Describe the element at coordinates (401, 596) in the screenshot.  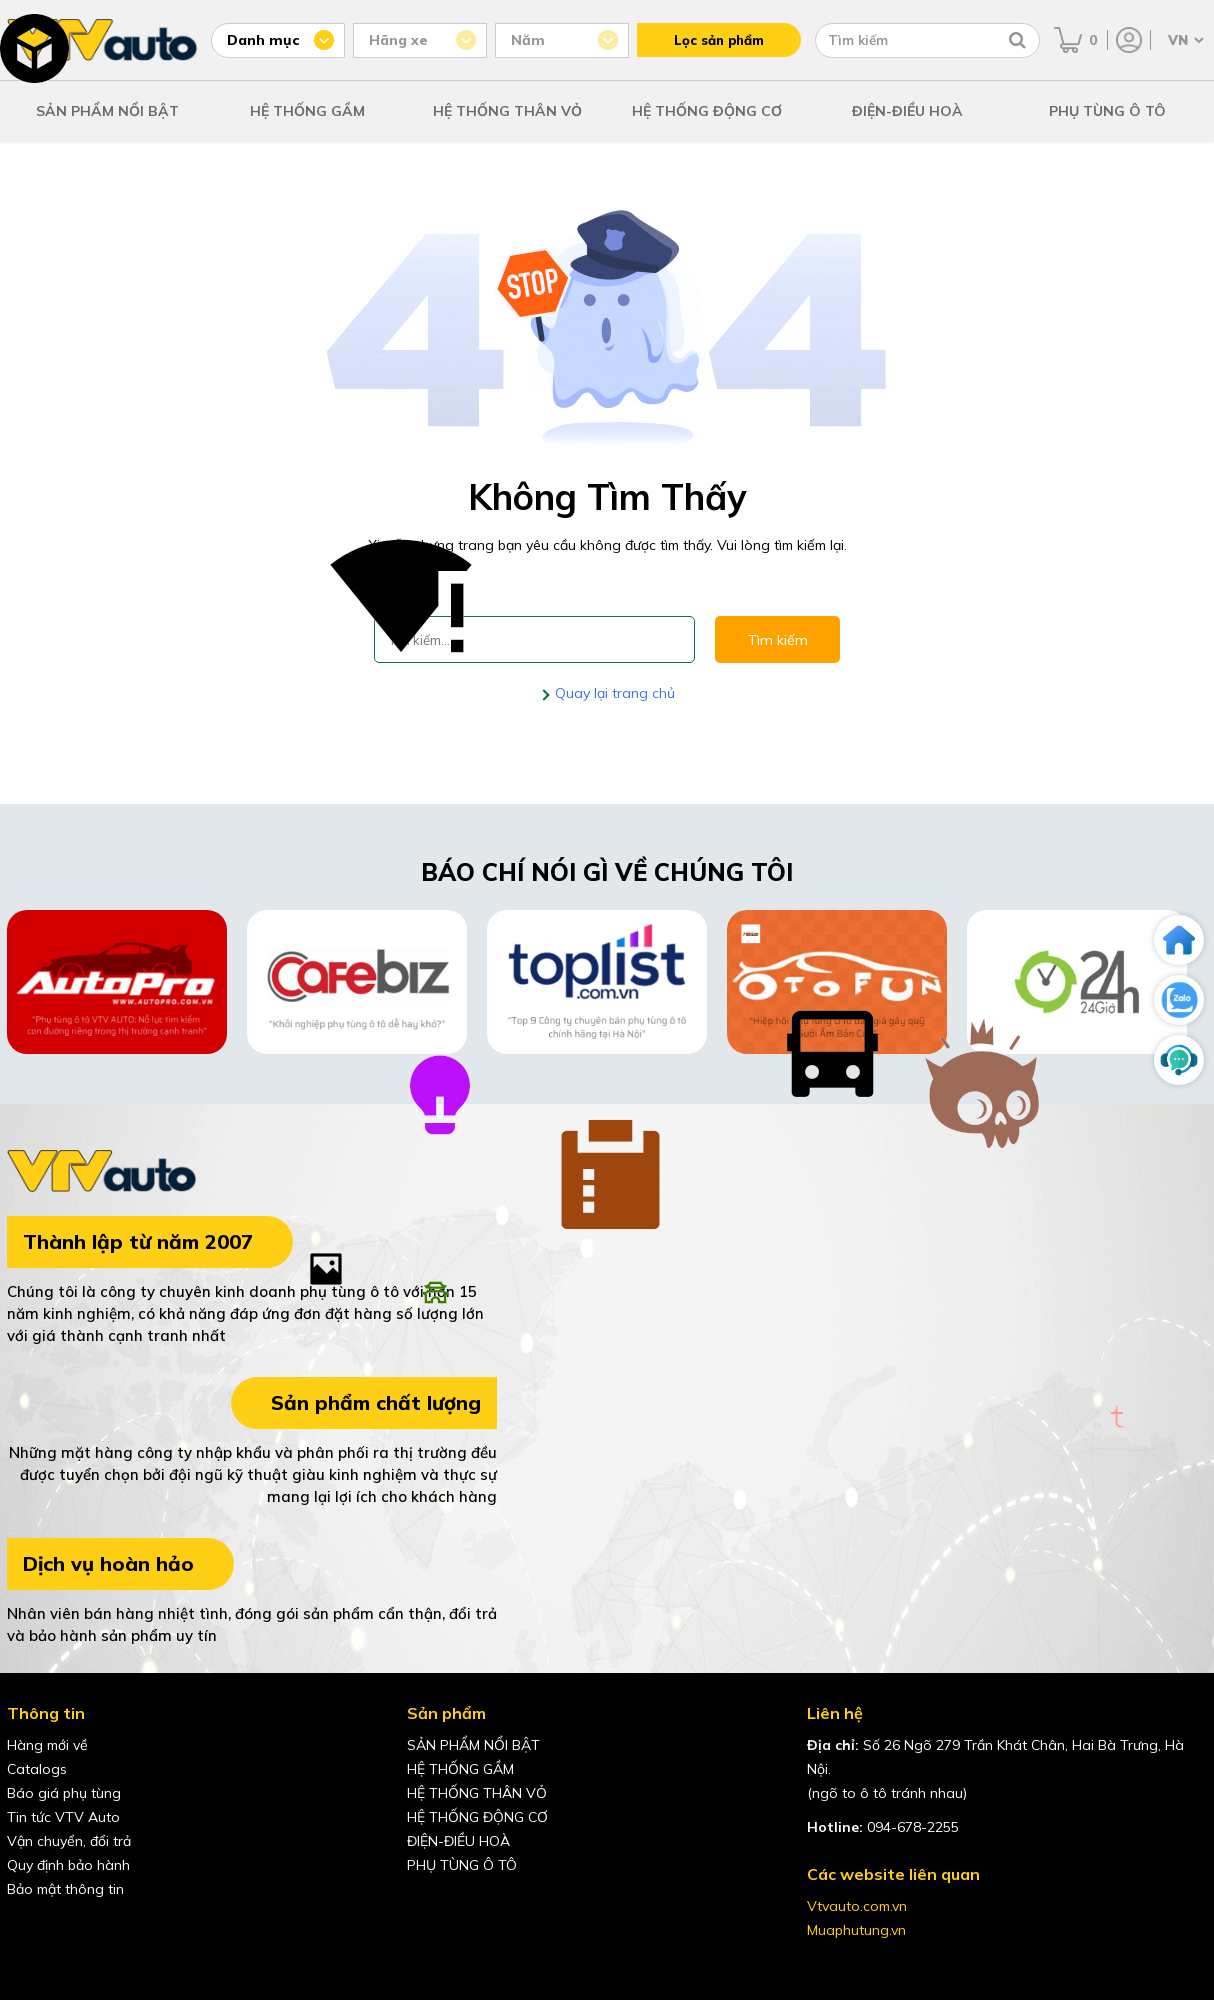
I see `indicates a wifi connection error` at that location.